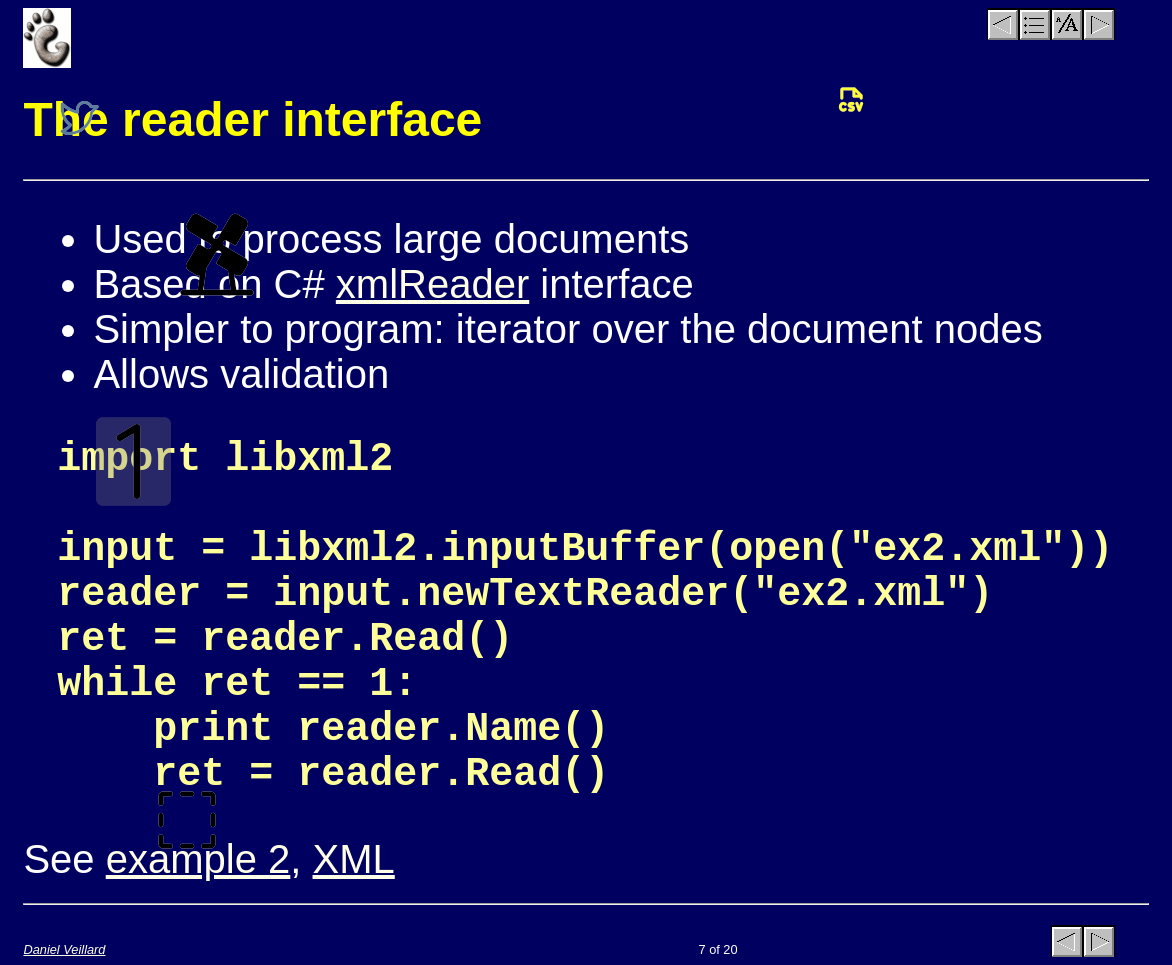 This screenshot has height=965, width=1172. Describe the element at coordinates (187, 820) in the screenshot. I see `make a selection on the canvas` at that location.